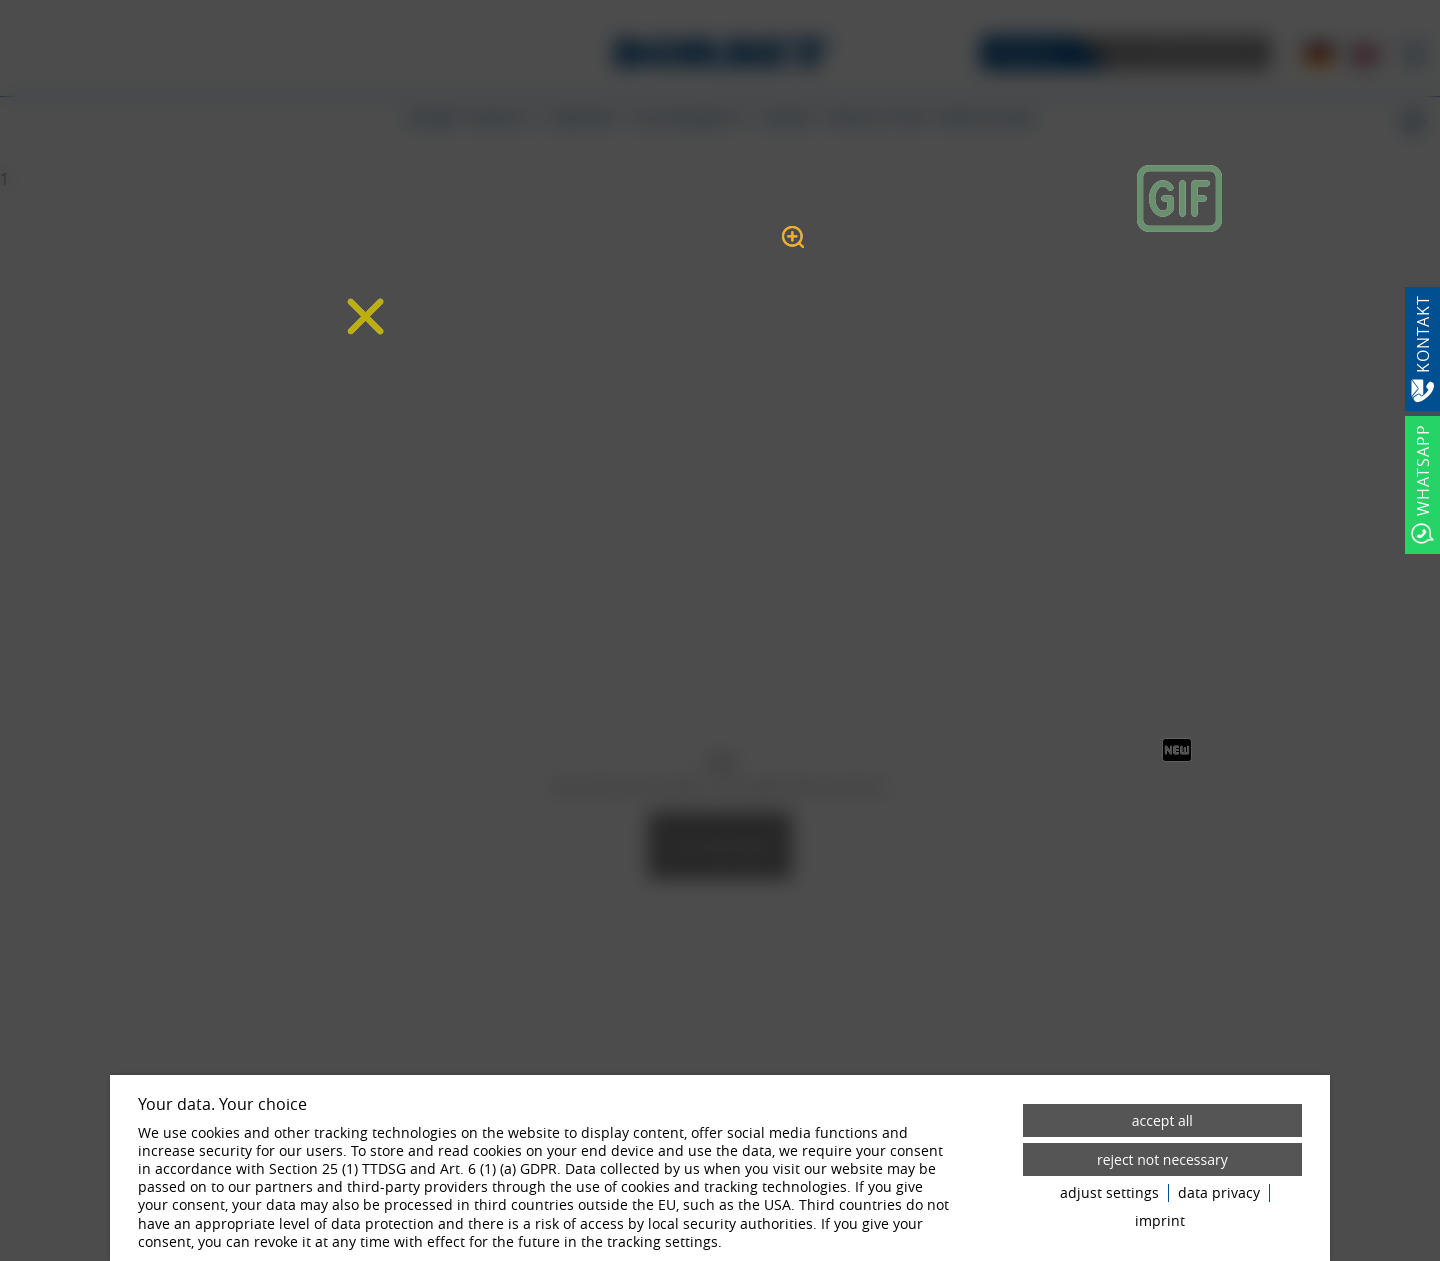 This screenshot has height=1261, width=1440. Describe the element at coordinates (1179, 198) in the screenshot. I see `insert a GIF into your message` at that location.